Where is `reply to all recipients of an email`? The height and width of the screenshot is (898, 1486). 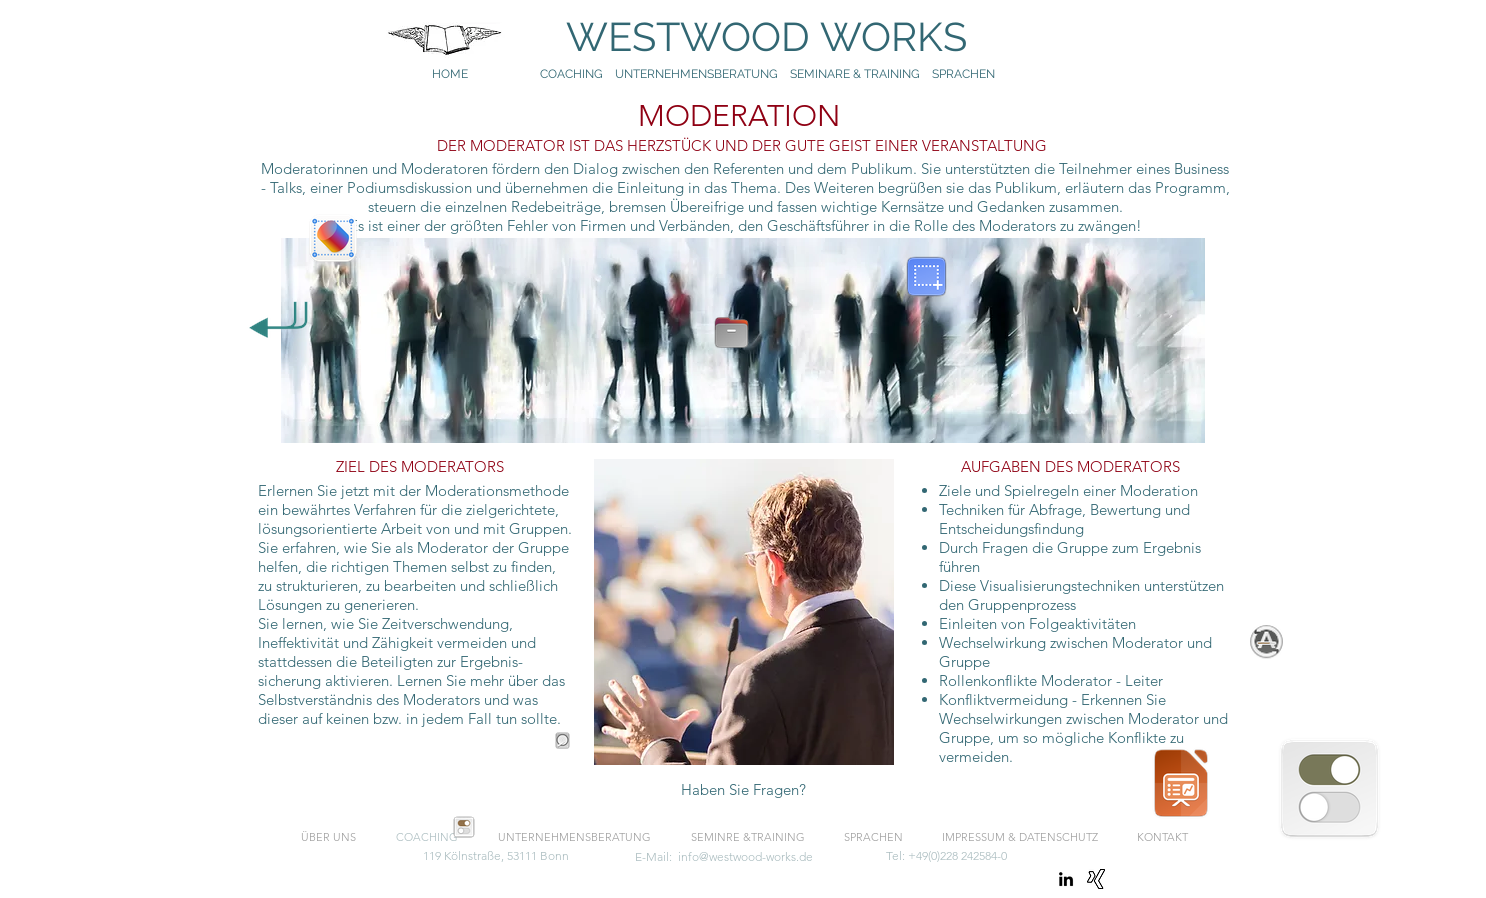 reply to all recipients of an email is located at coordinates (277, 319).